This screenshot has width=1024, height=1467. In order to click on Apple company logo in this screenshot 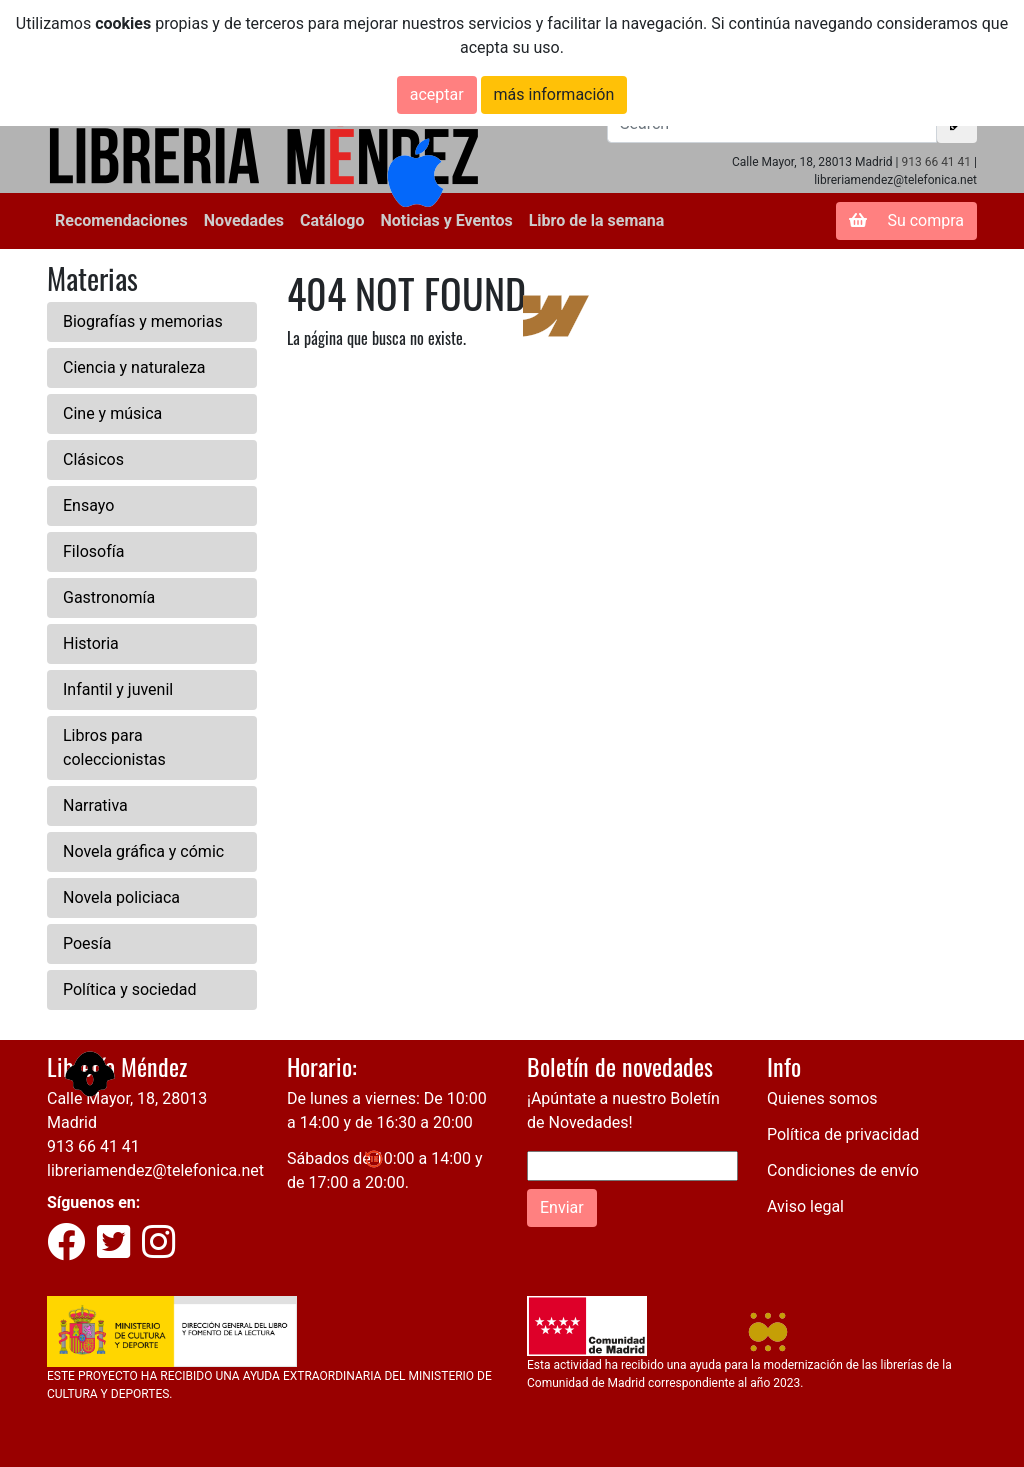, I will do `click(417, 173)`.